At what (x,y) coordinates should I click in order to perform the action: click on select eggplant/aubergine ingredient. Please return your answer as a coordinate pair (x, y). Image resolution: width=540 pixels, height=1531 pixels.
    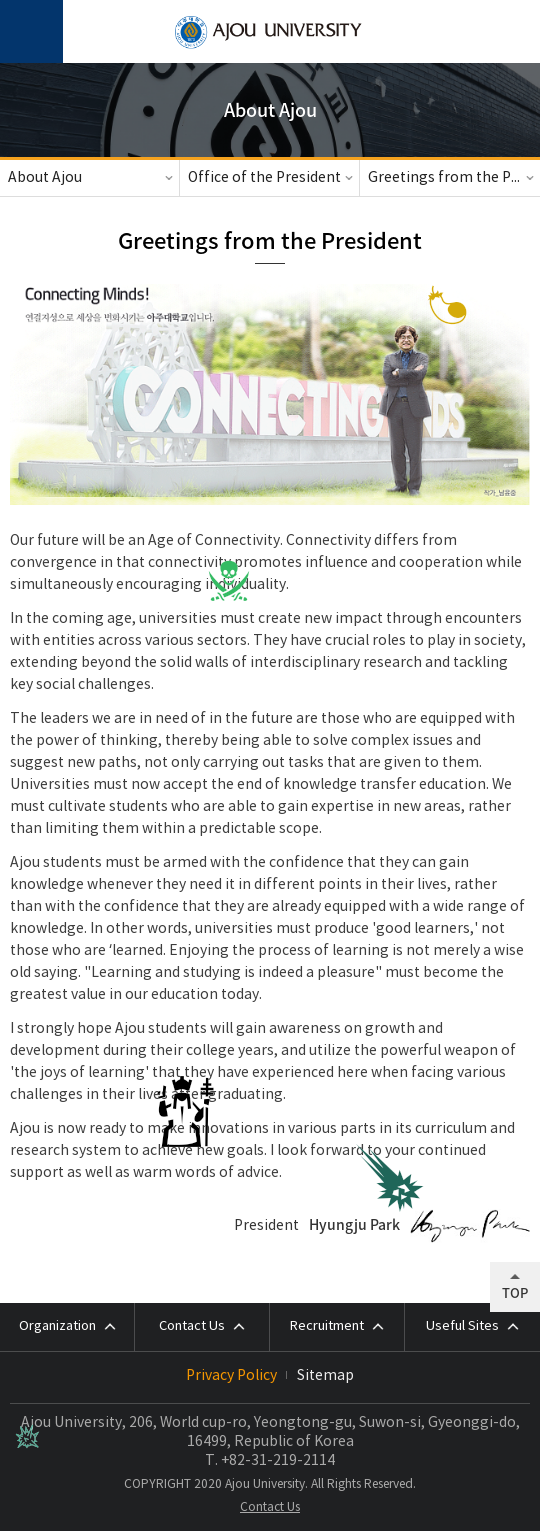
    Looking at the image, I should click on (447, 305).